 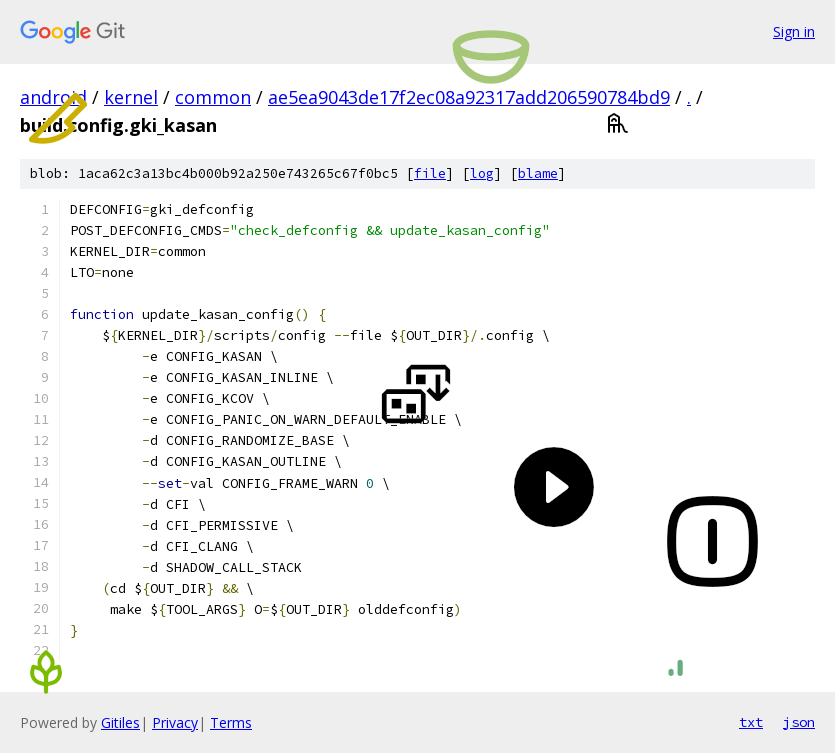 I want to click on switch to hemisphere or dome view, so click(x=491, y=57).